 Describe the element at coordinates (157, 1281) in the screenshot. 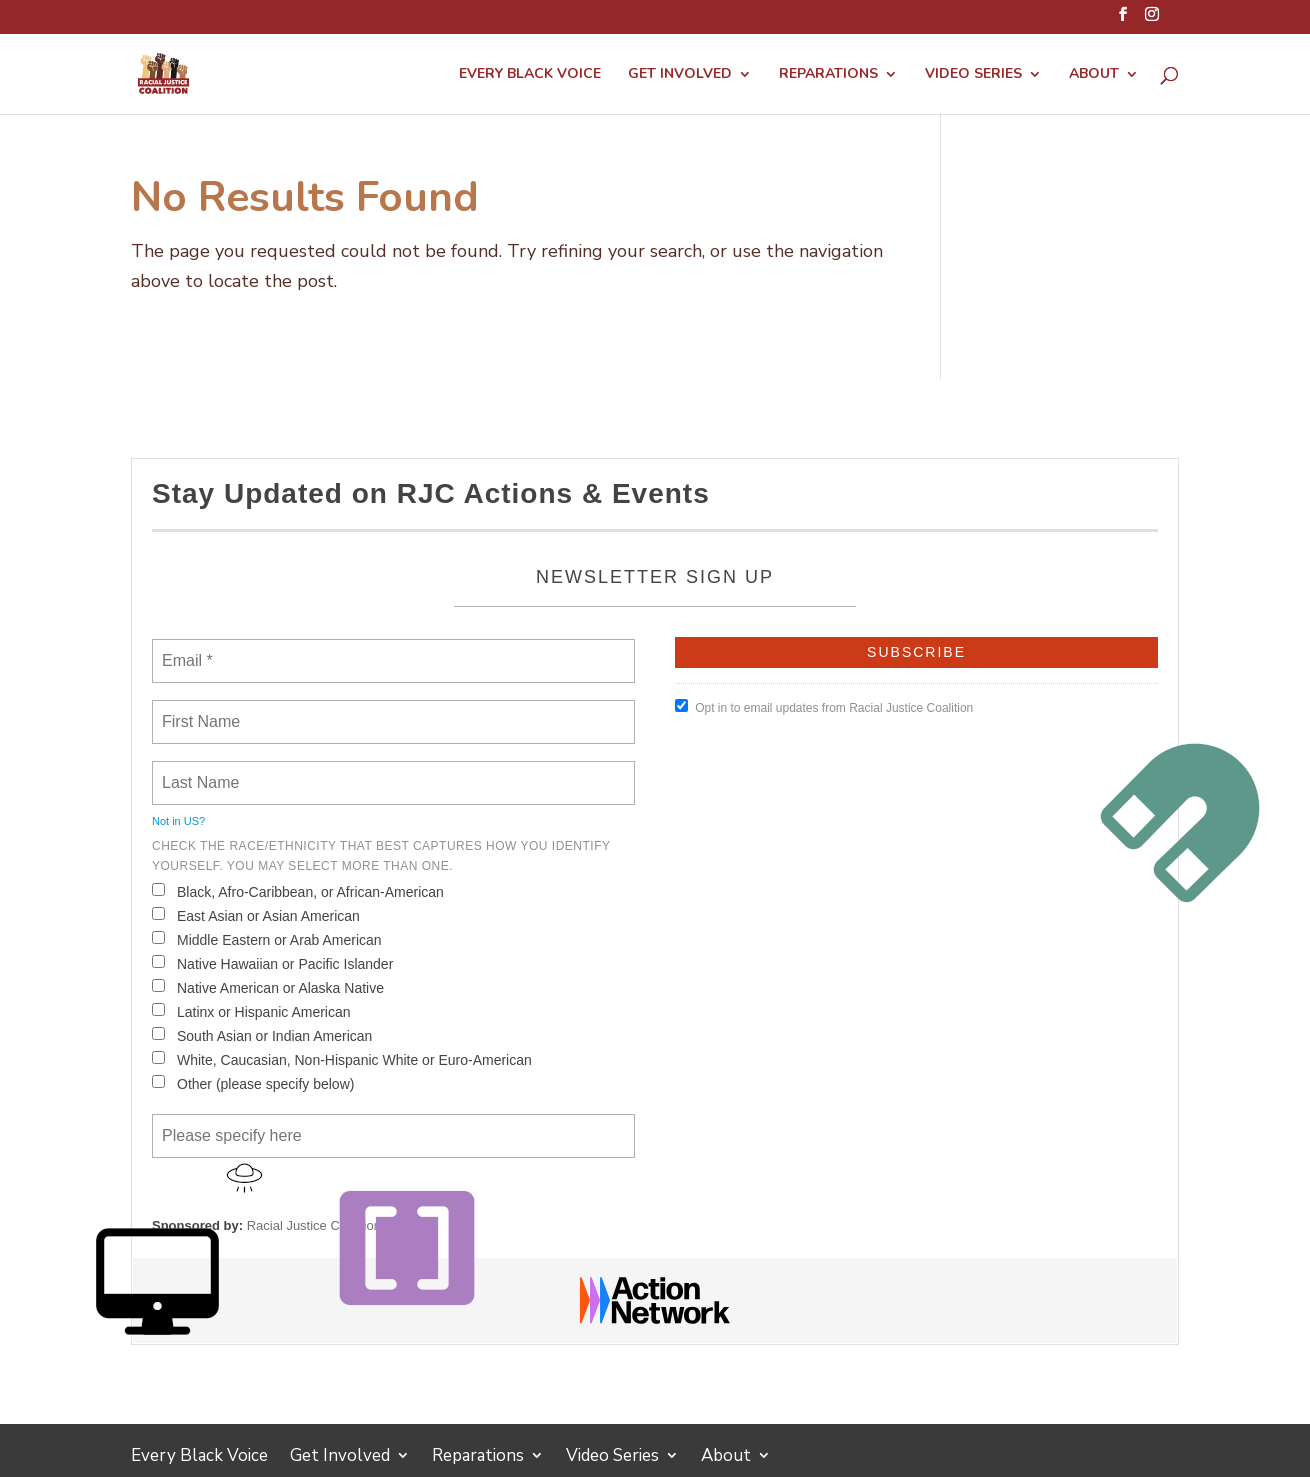

I see `switch to desktop view` at that location.